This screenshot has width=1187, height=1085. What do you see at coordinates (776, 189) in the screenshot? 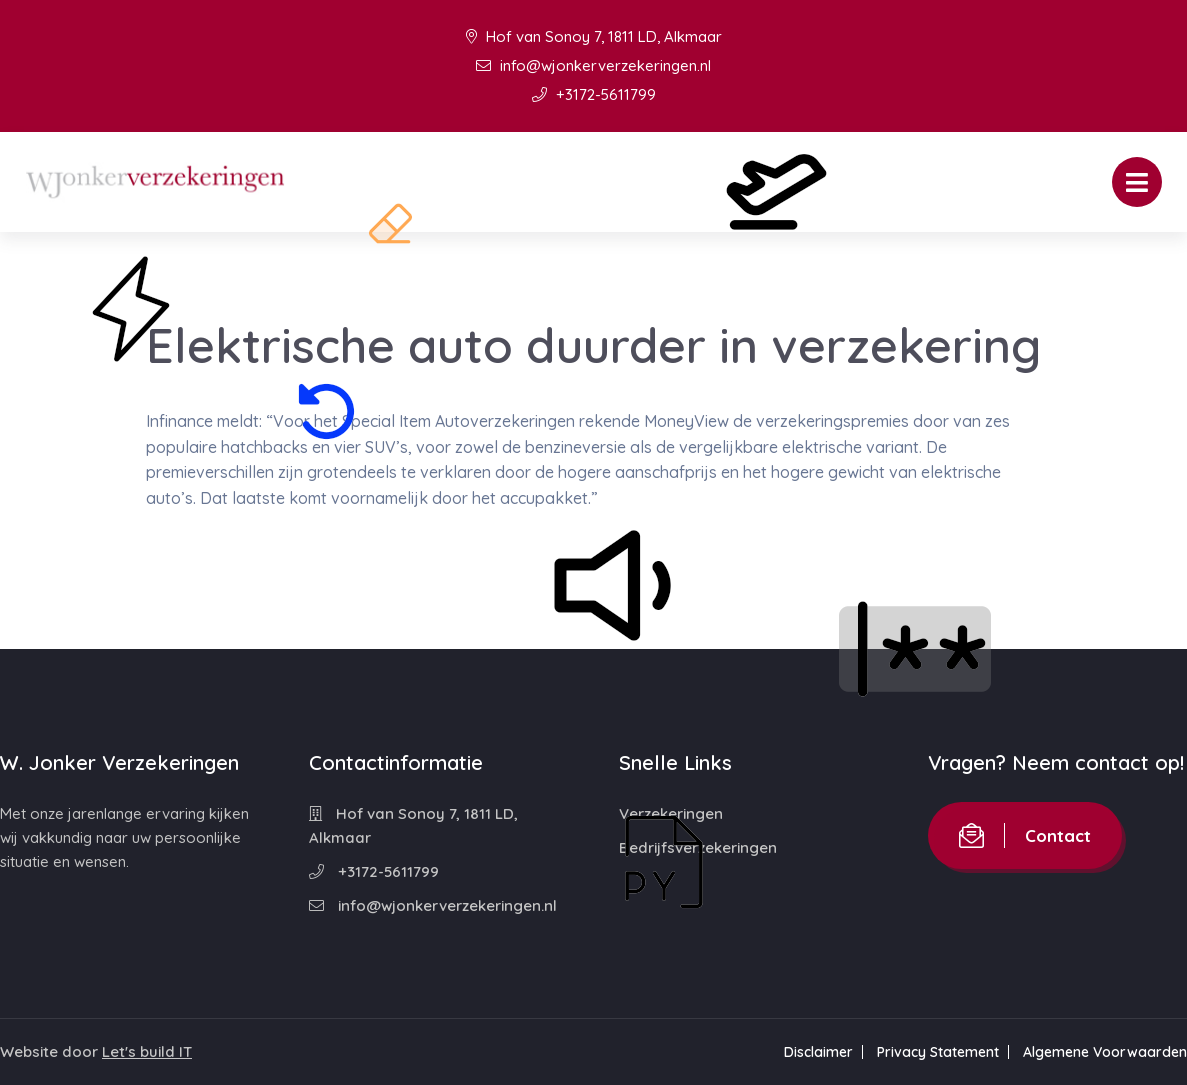
I see `departing flight status indicator` at bounding box center [776, 189].